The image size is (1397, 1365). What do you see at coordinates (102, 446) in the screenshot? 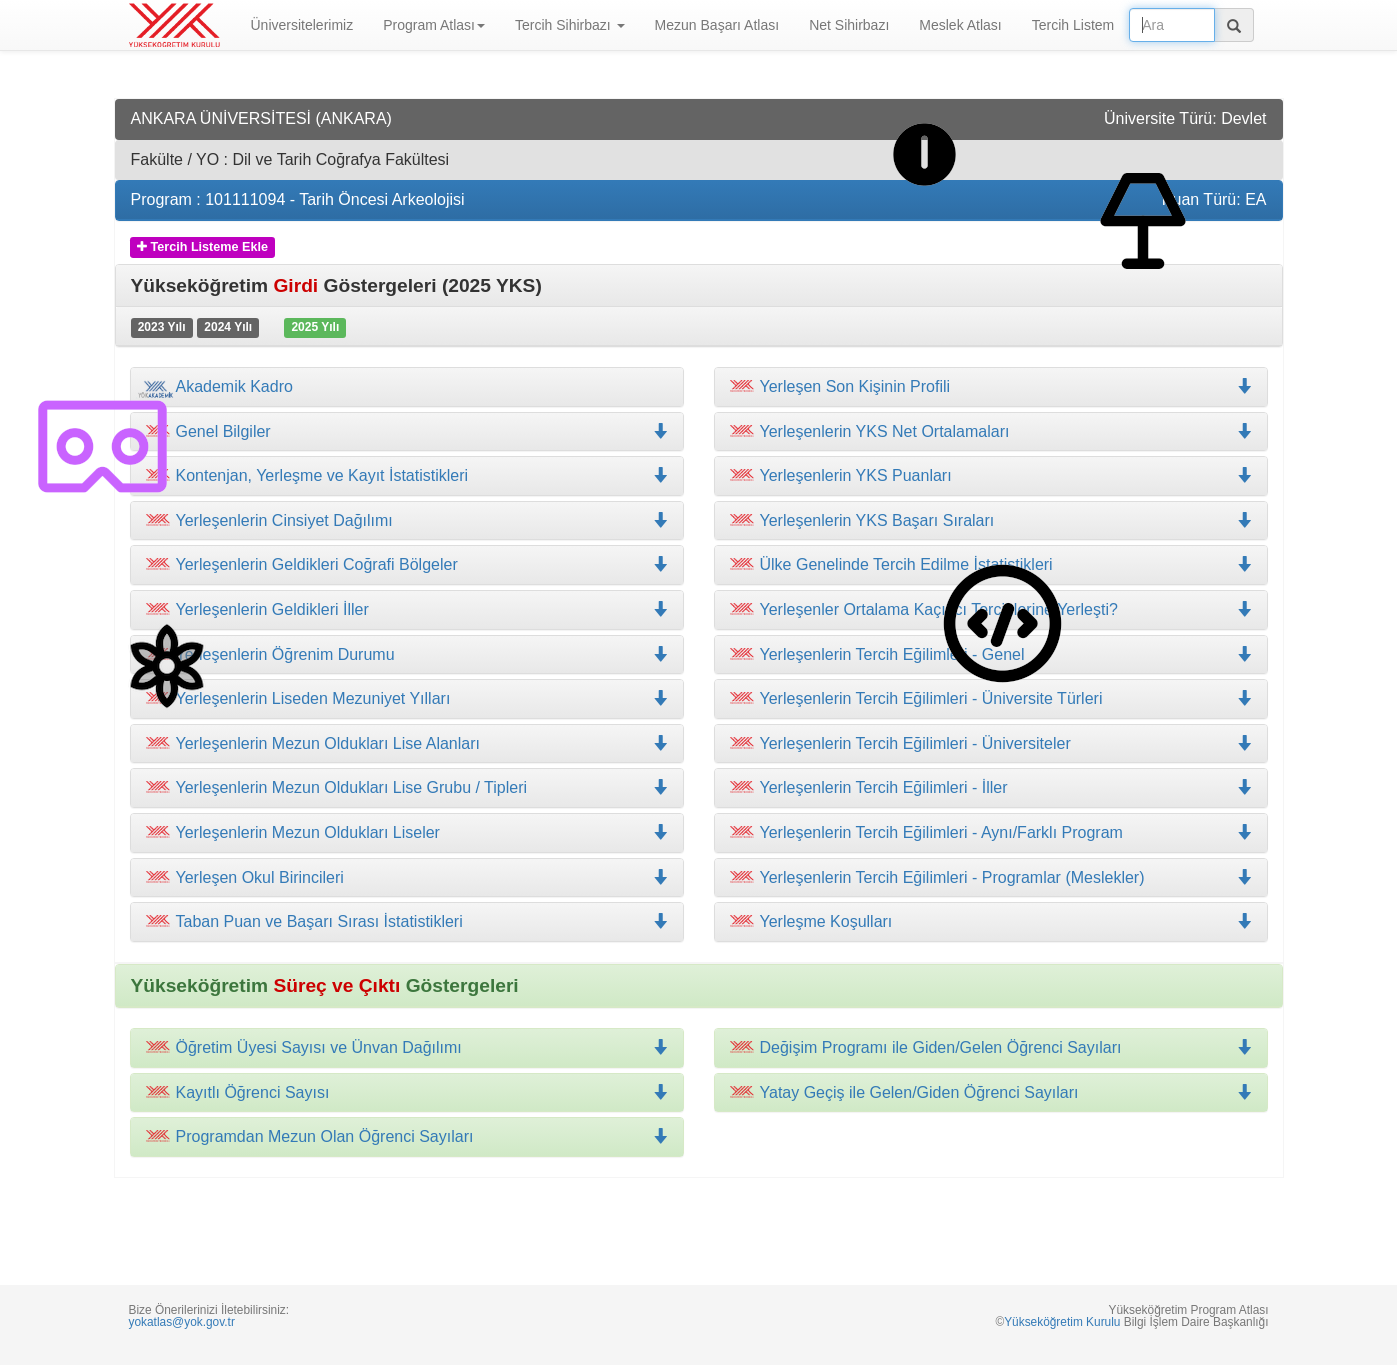
I see `launch virtual reality or VR mode` at bounding box center [102, 446].